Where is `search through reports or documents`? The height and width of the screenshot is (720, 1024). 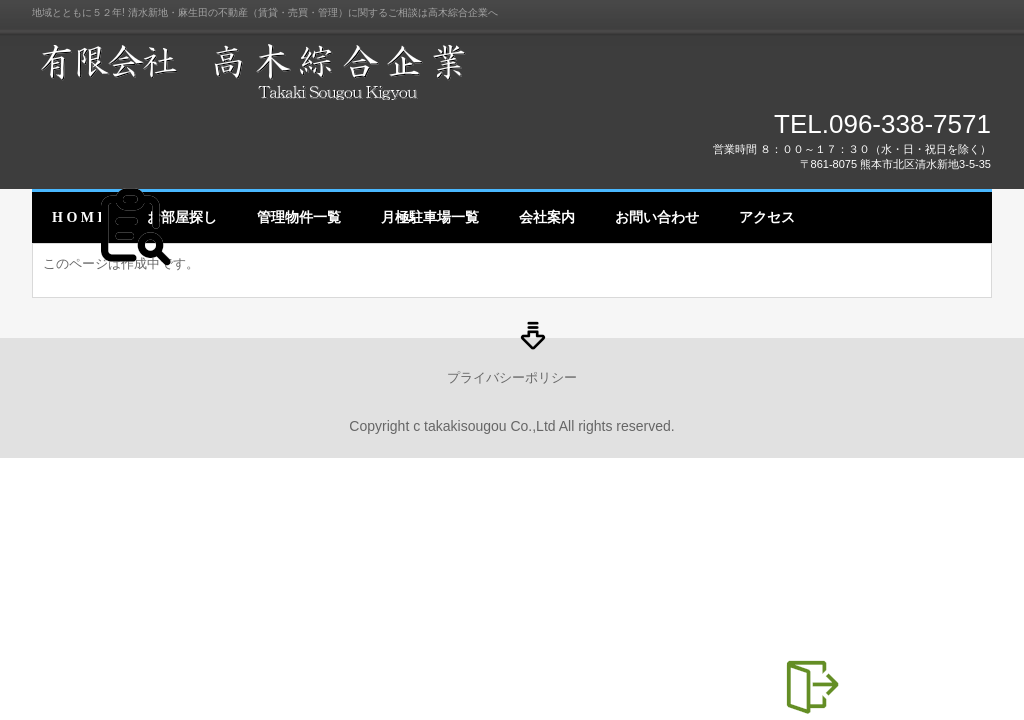
search through reports or documents is located at coordinates (134, 225).